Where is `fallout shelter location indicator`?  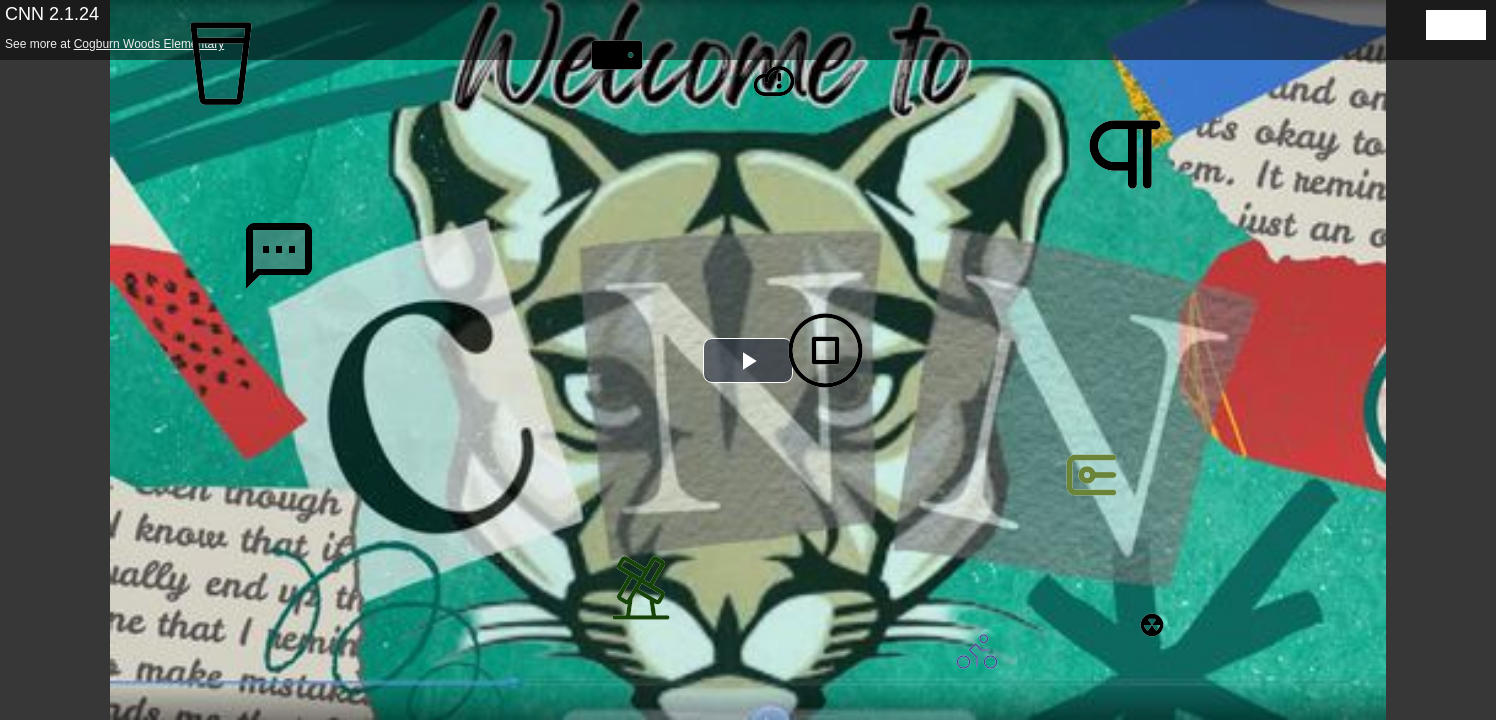 fallout shelter location indicator is located at coordinates (1152, 625).